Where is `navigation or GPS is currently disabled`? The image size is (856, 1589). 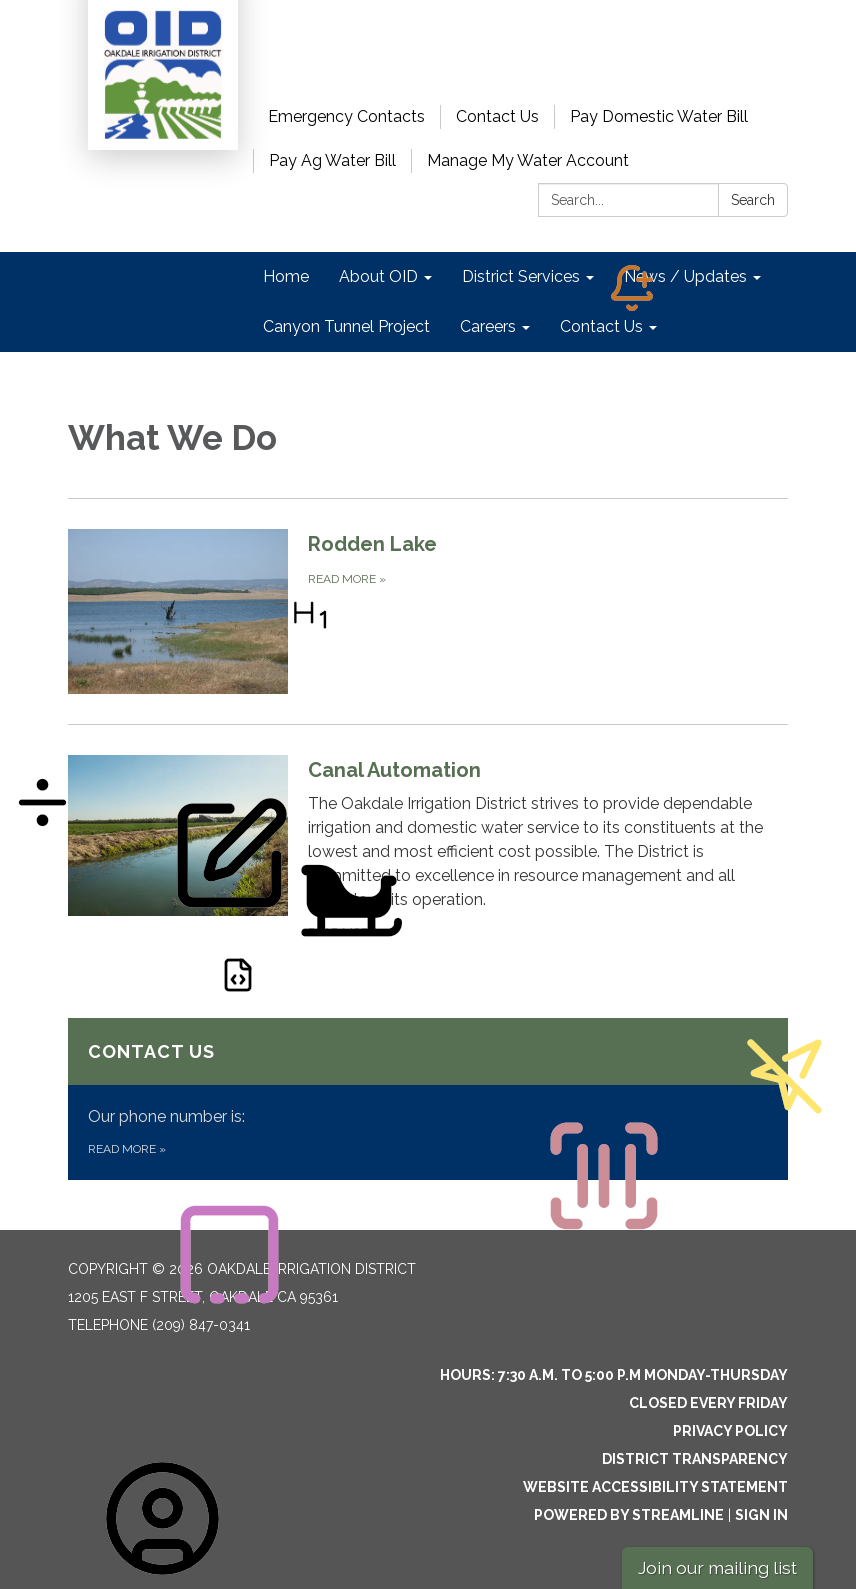 navigation or GPS is currently disabled is located at coordinates (784, 1076).